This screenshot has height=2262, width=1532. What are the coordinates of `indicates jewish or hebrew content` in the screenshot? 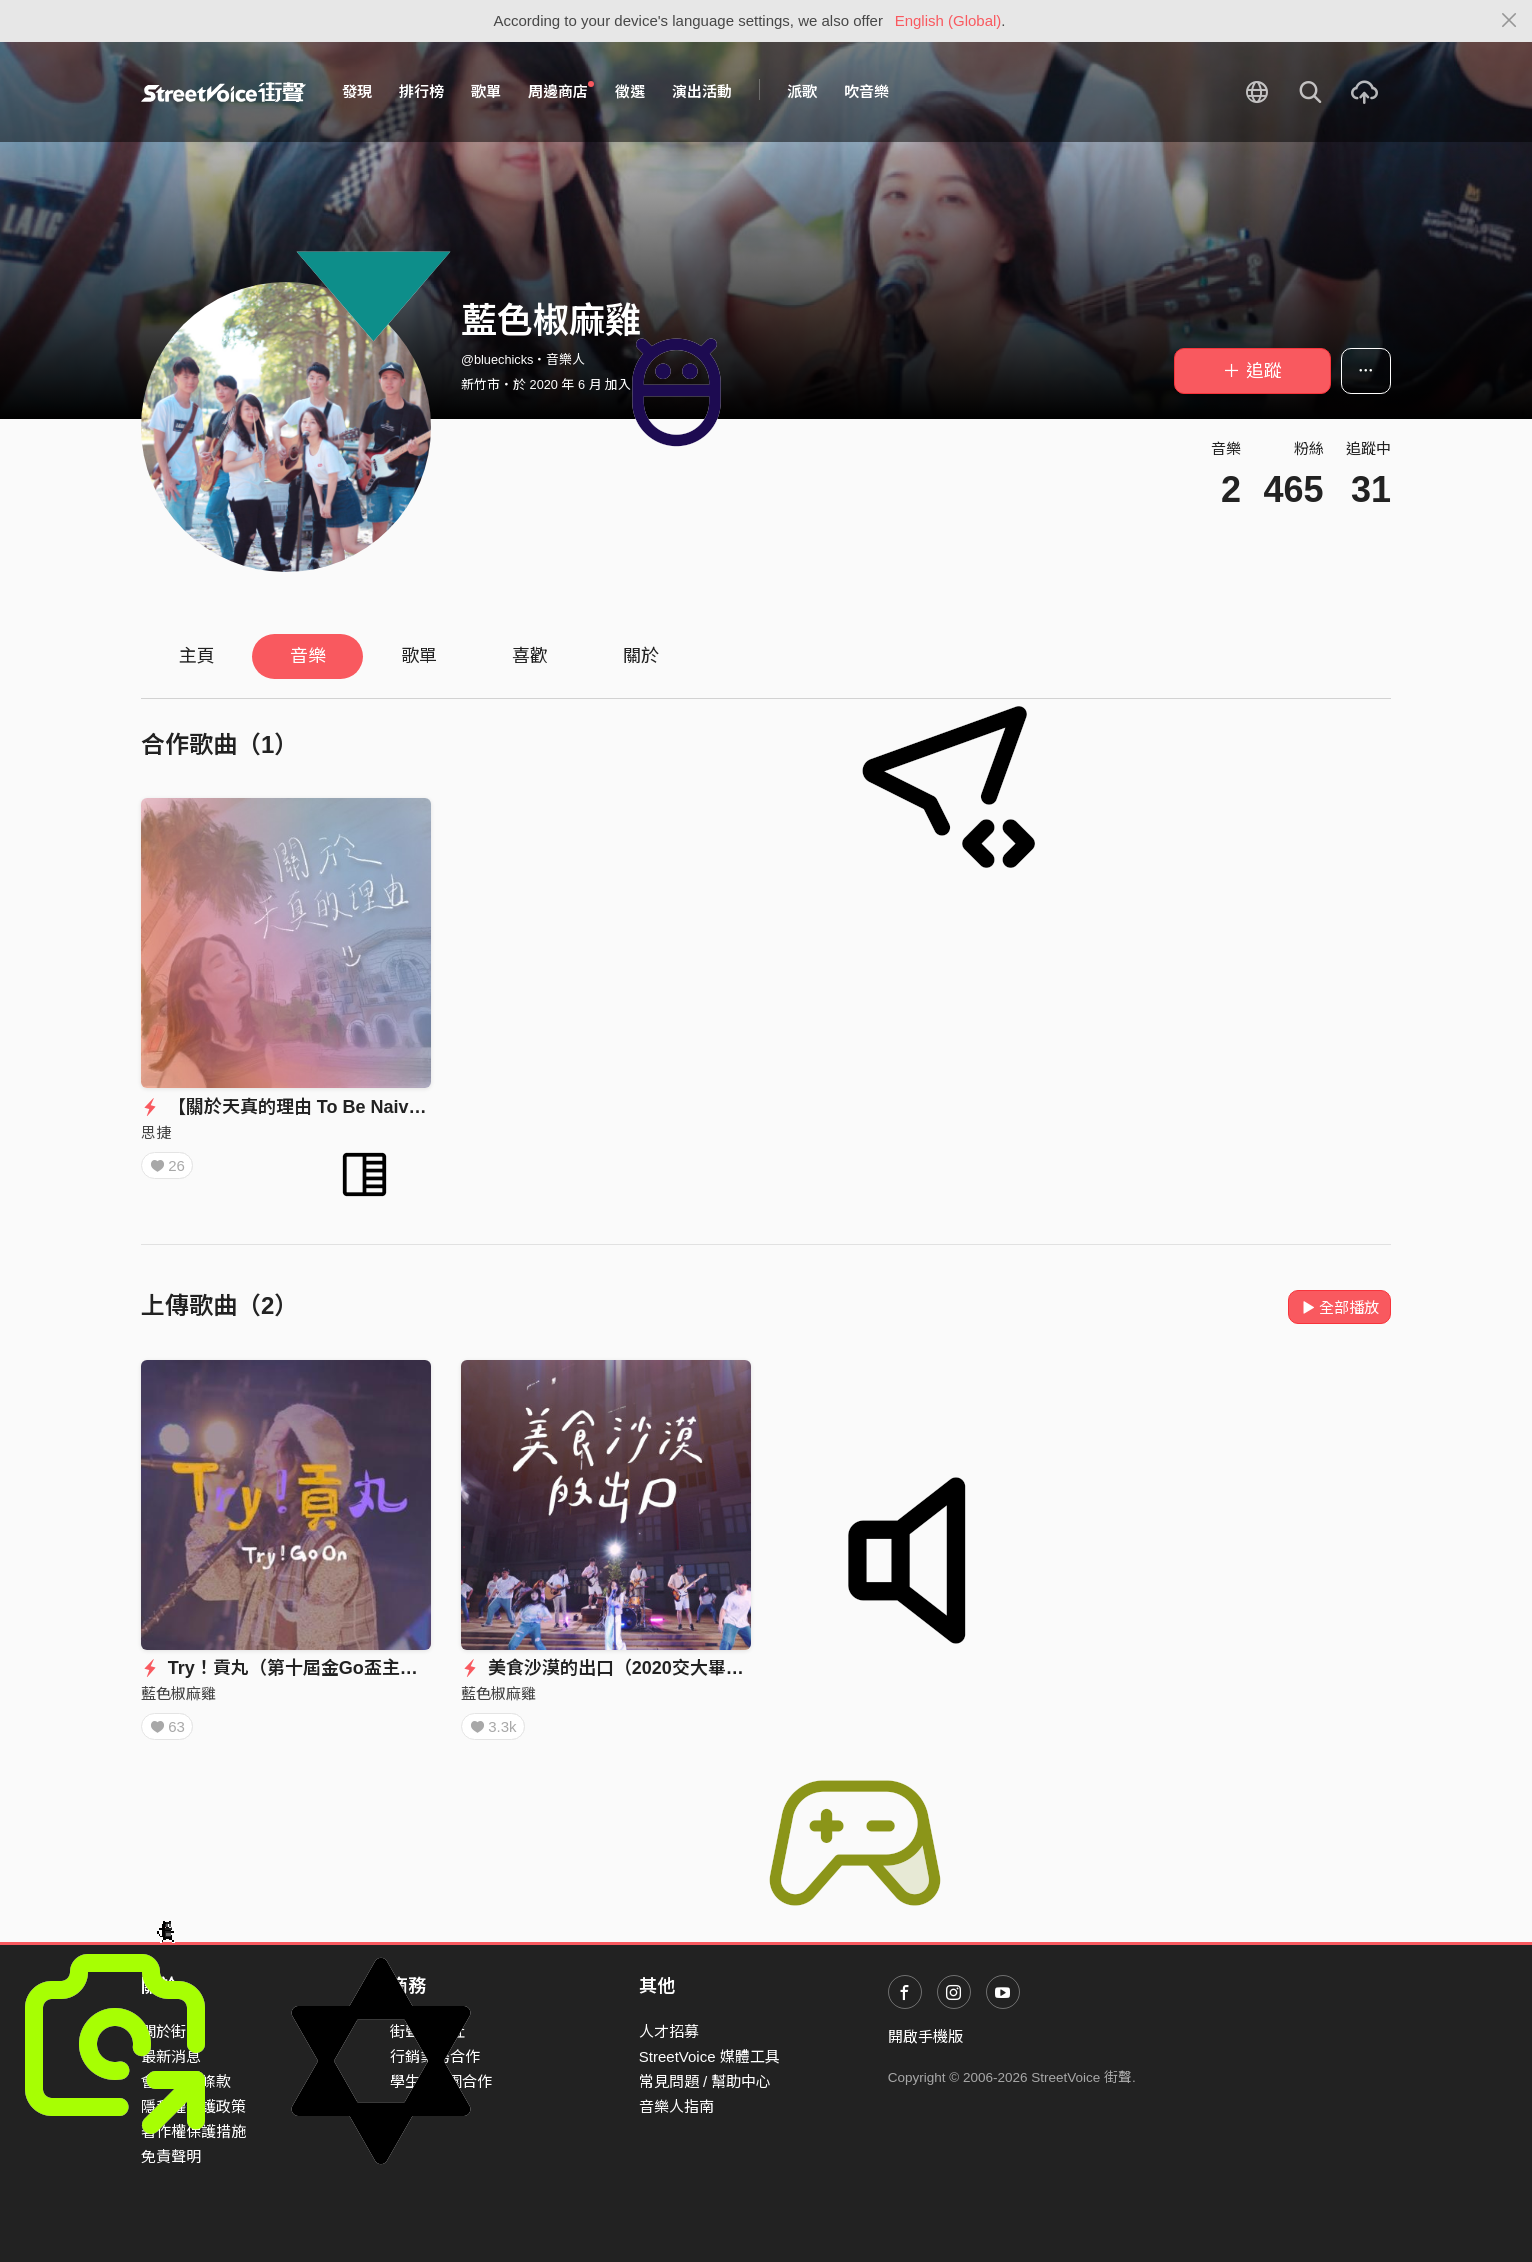 It's located at (381, 2061).